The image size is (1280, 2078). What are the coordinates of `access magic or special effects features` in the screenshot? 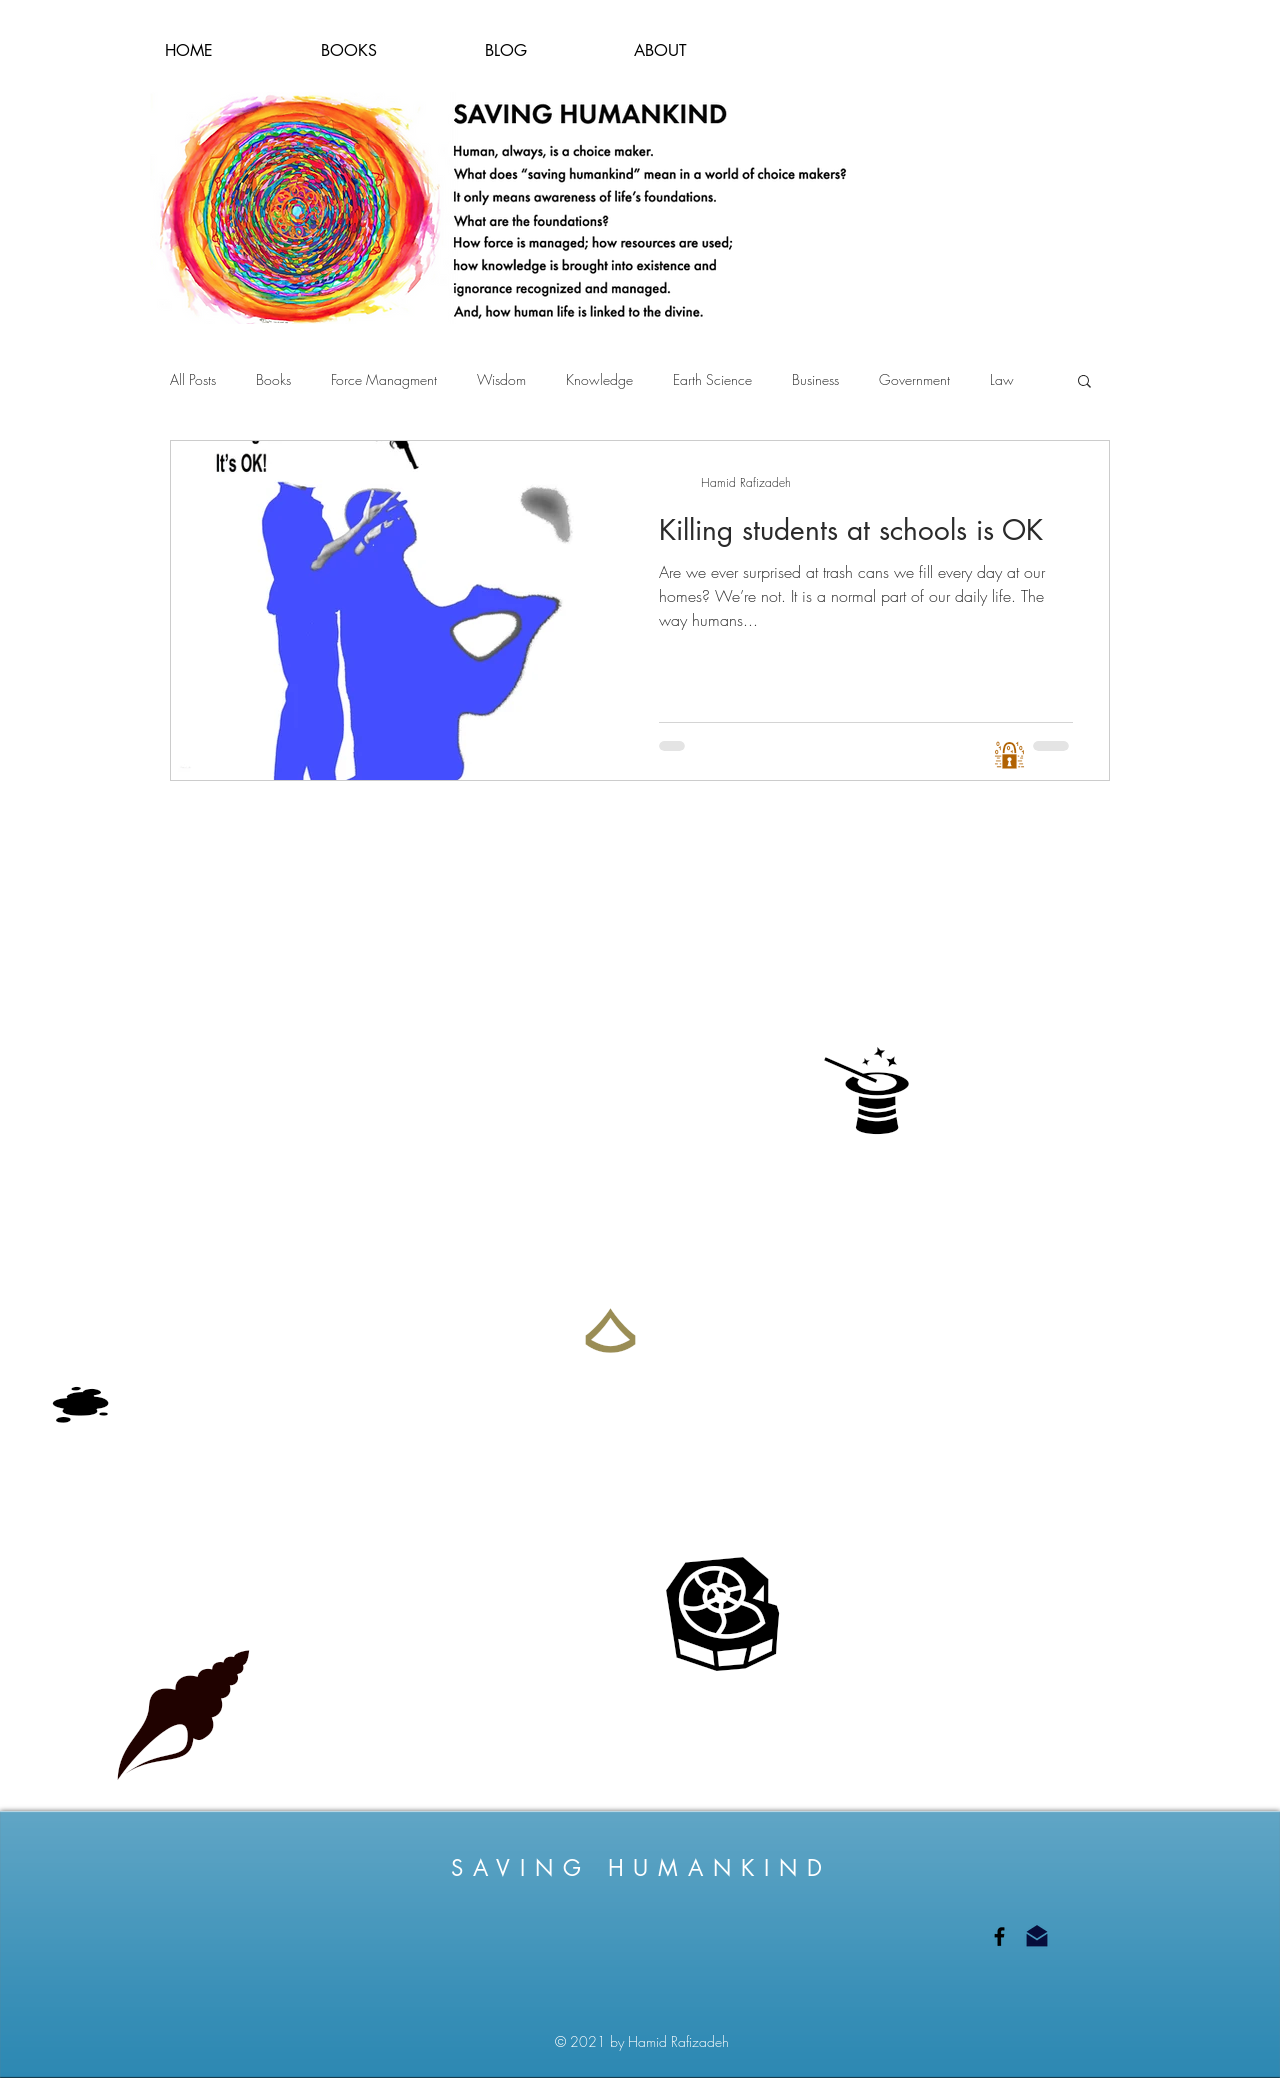 It's located at (866, 1090).